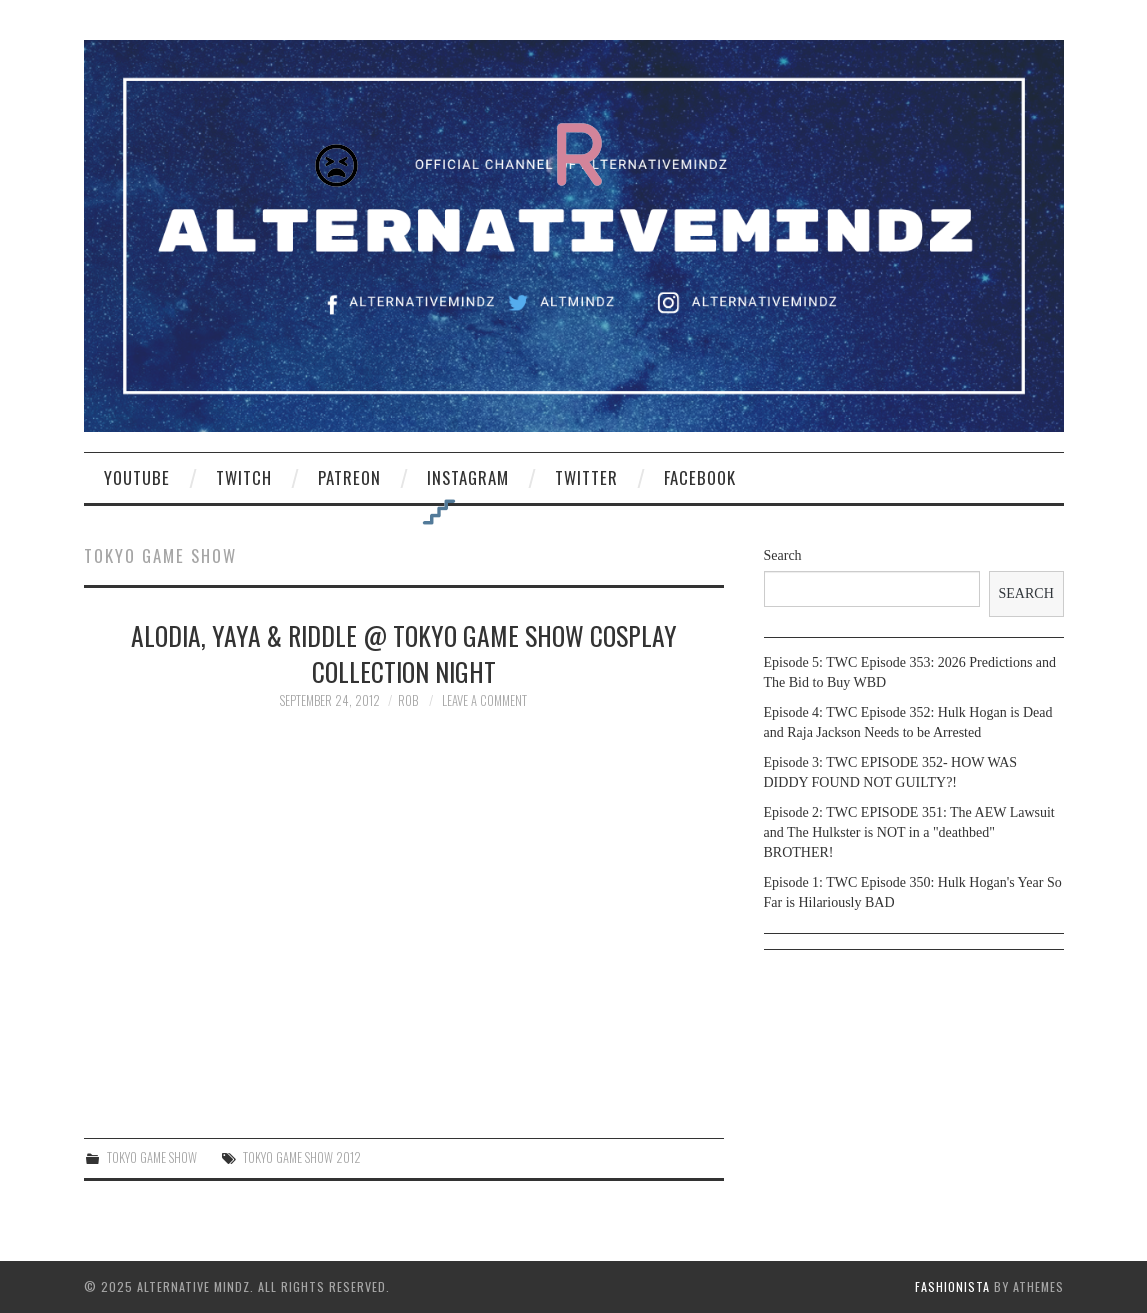 The width and height of the screenshot is (1147, 1313). Describe the element at coordinates (336, 165) in the screenshot. I see `indicates user fatigue or exhaustion status` at that location.